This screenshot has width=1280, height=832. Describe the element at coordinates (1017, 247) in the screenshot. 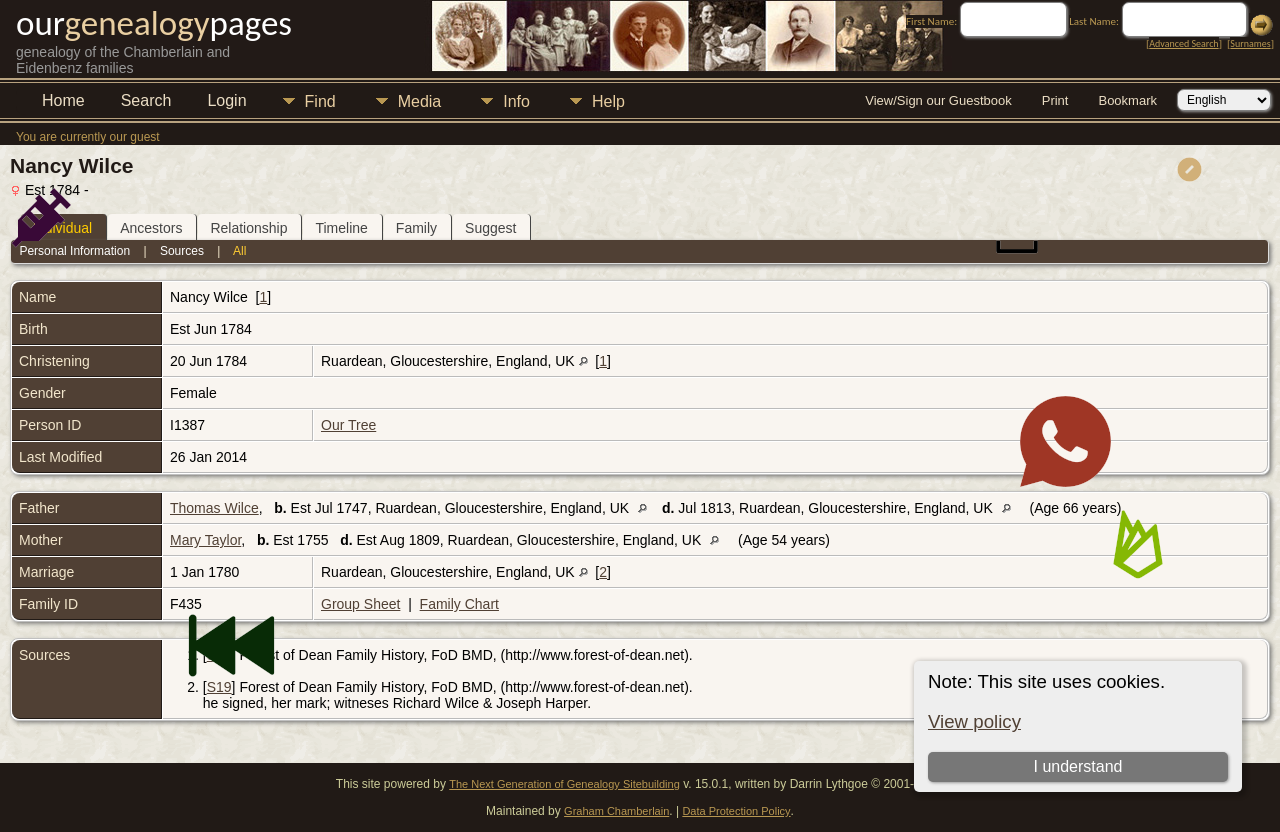

I see `insert a space character in text` at that location.